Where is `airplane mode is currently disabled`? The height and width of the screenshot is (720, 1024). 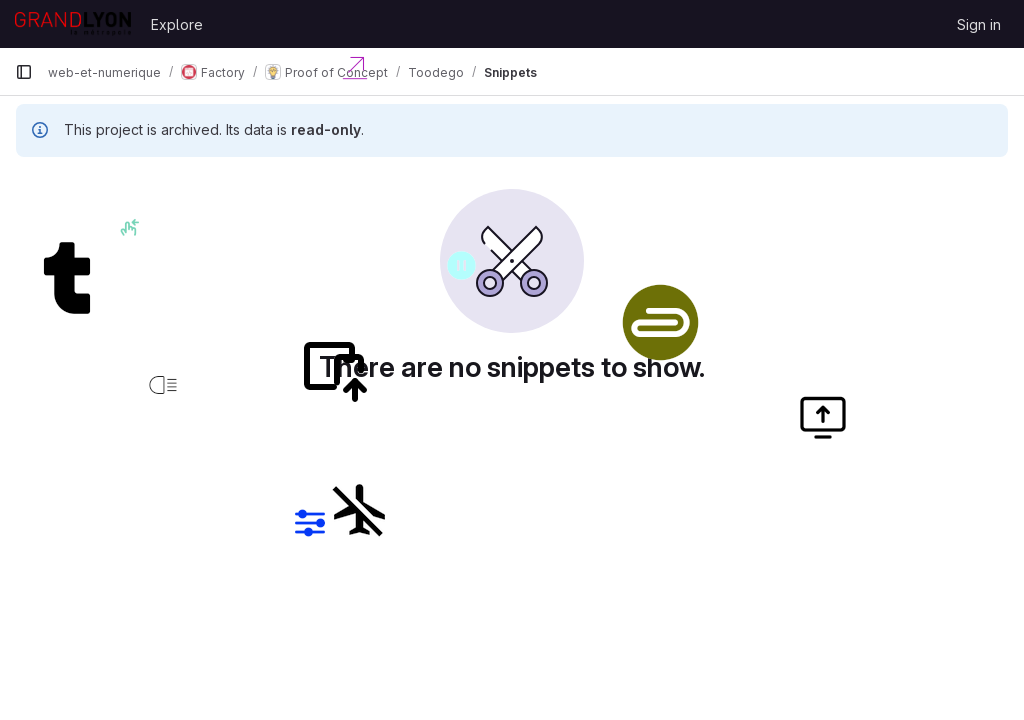 airplane mode is currently disabled is located at coordinates (359, 509).